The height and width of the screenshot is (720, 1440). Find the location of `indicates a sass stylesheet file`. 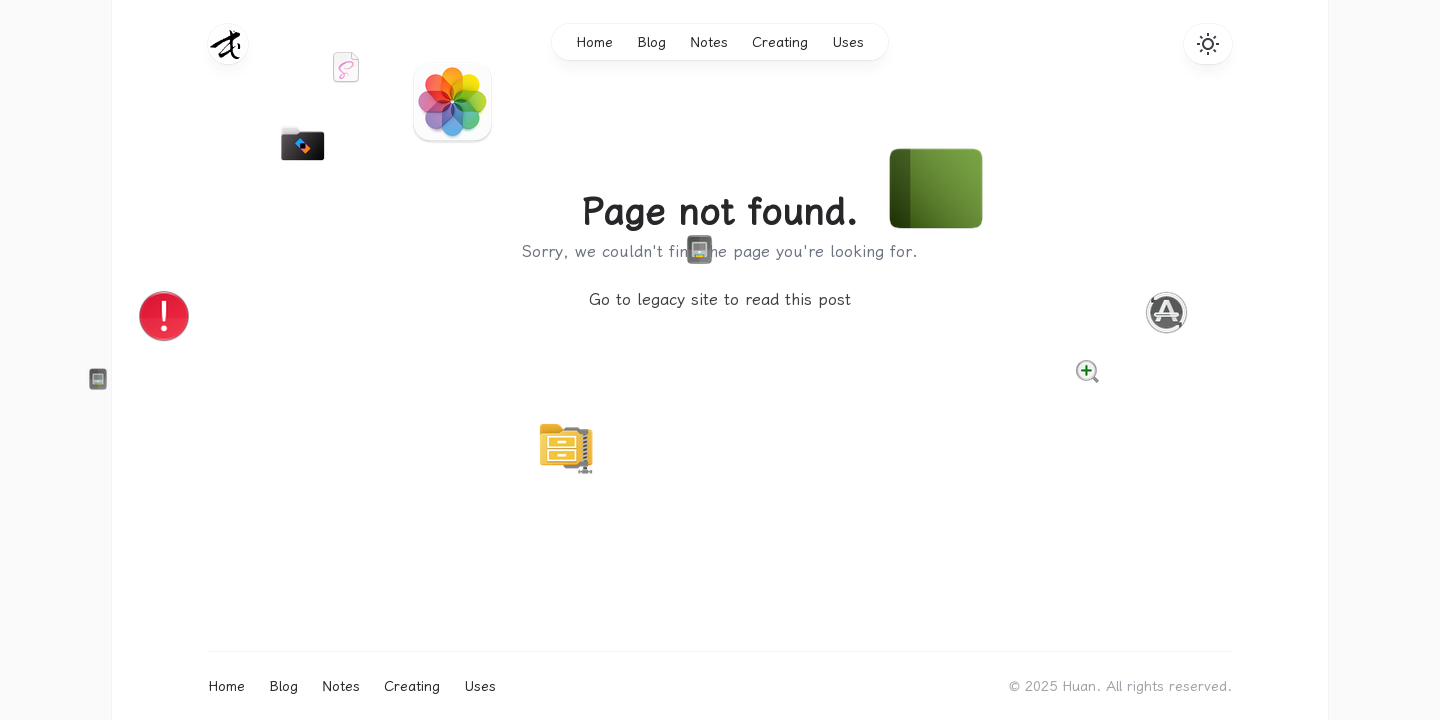

indicates a sass stylesheet file is located at coordinates (346, 67).